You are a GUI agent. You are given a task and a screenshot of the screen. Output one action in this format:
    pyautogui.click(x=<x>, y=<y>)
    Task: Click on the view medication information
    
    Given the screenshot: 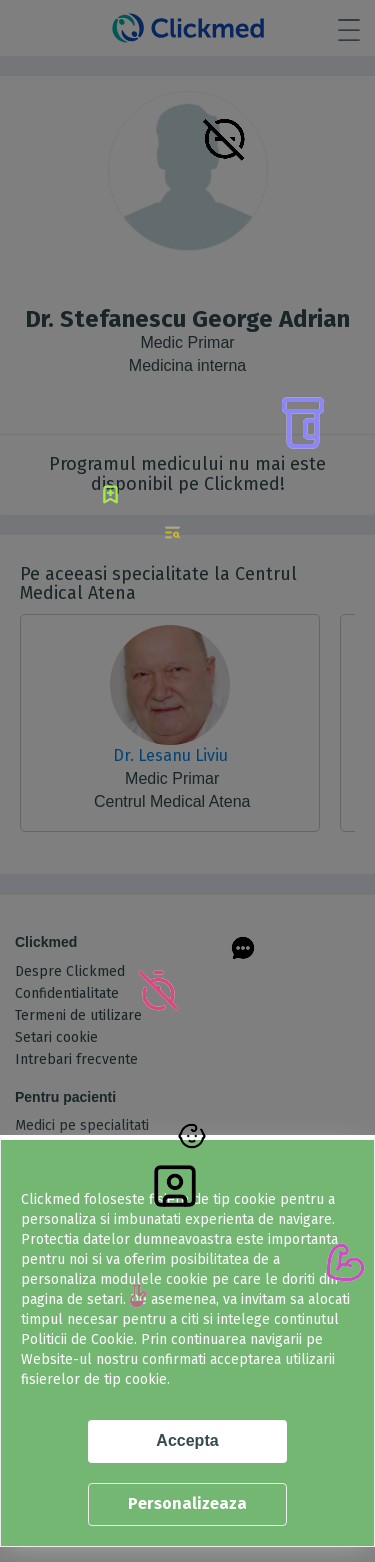 What is the action you would take?
    pyautogui.click(x=303, y=423)
    